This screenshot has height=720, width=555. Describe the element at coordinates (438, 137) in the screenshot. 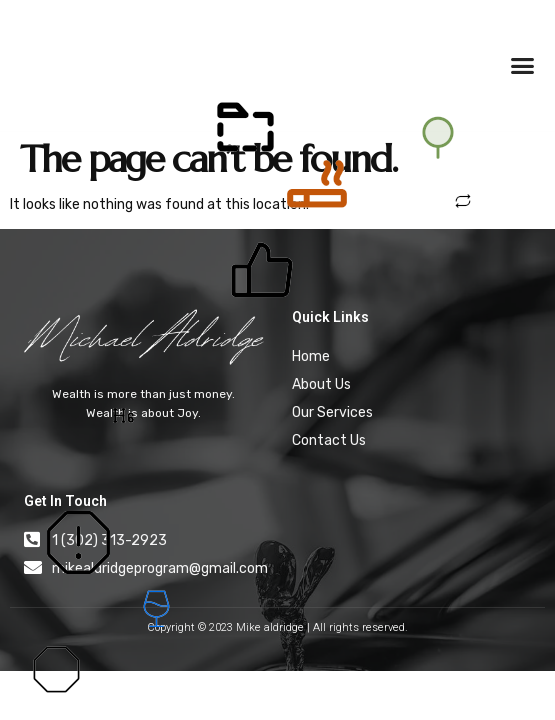

I see `select neuter or non-binary gender option` at that location.